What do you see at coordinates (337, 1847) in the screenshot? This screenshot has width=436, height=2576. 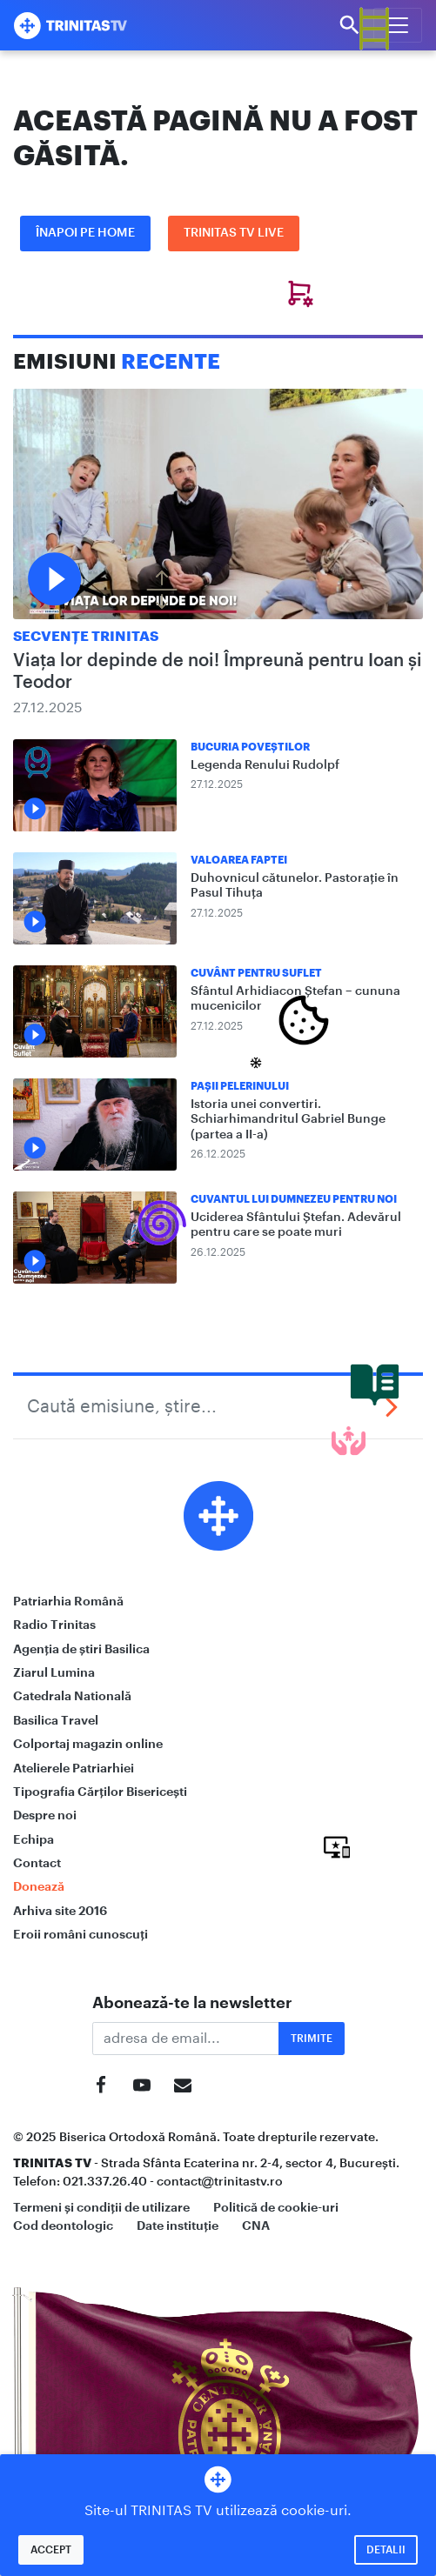 I see `view synced or connected devices` at bounding box center [337, 1847].